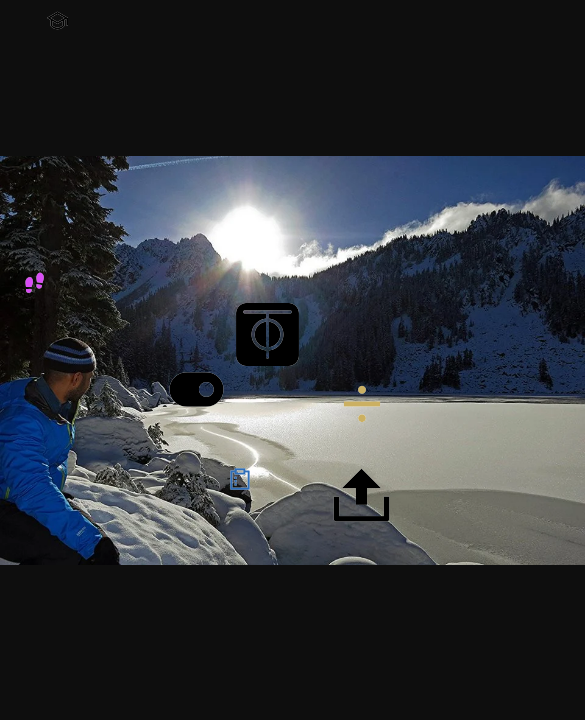  What do you see at coordinates (34, 283) in the screenshot?
I see `view your walking route or path history` at bounding box center [34, 283].